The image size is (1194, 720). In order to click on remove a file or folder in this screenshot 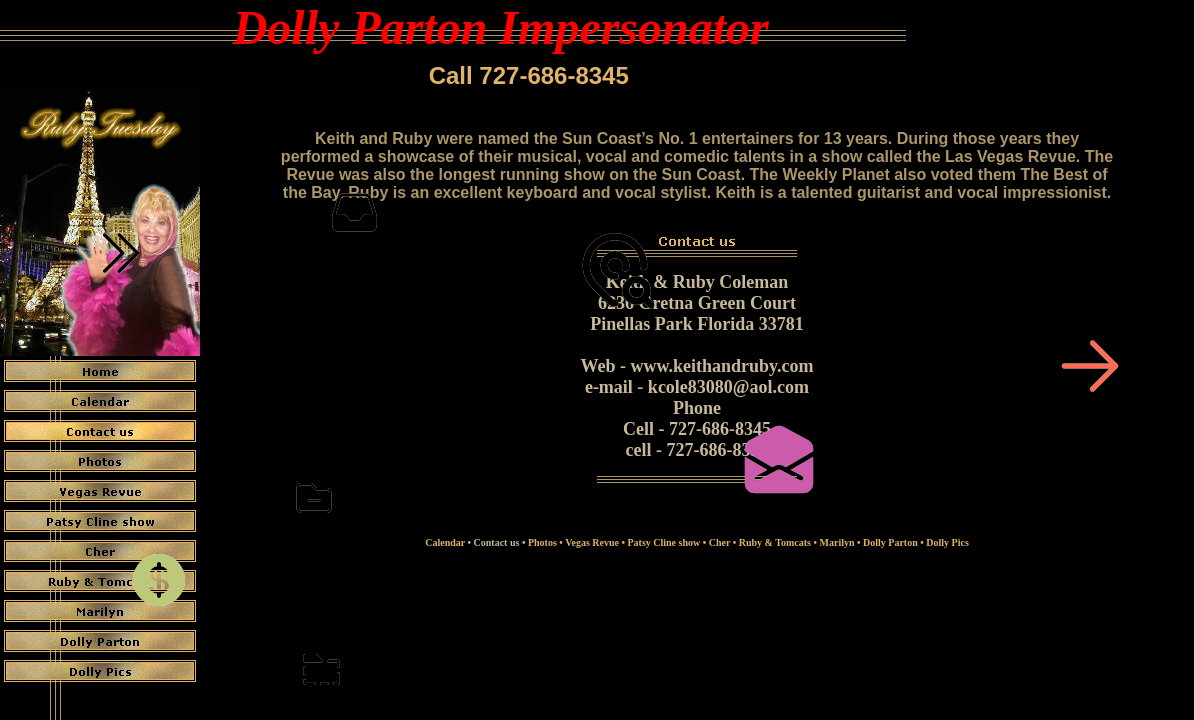, I will do `click(314, 498)`.